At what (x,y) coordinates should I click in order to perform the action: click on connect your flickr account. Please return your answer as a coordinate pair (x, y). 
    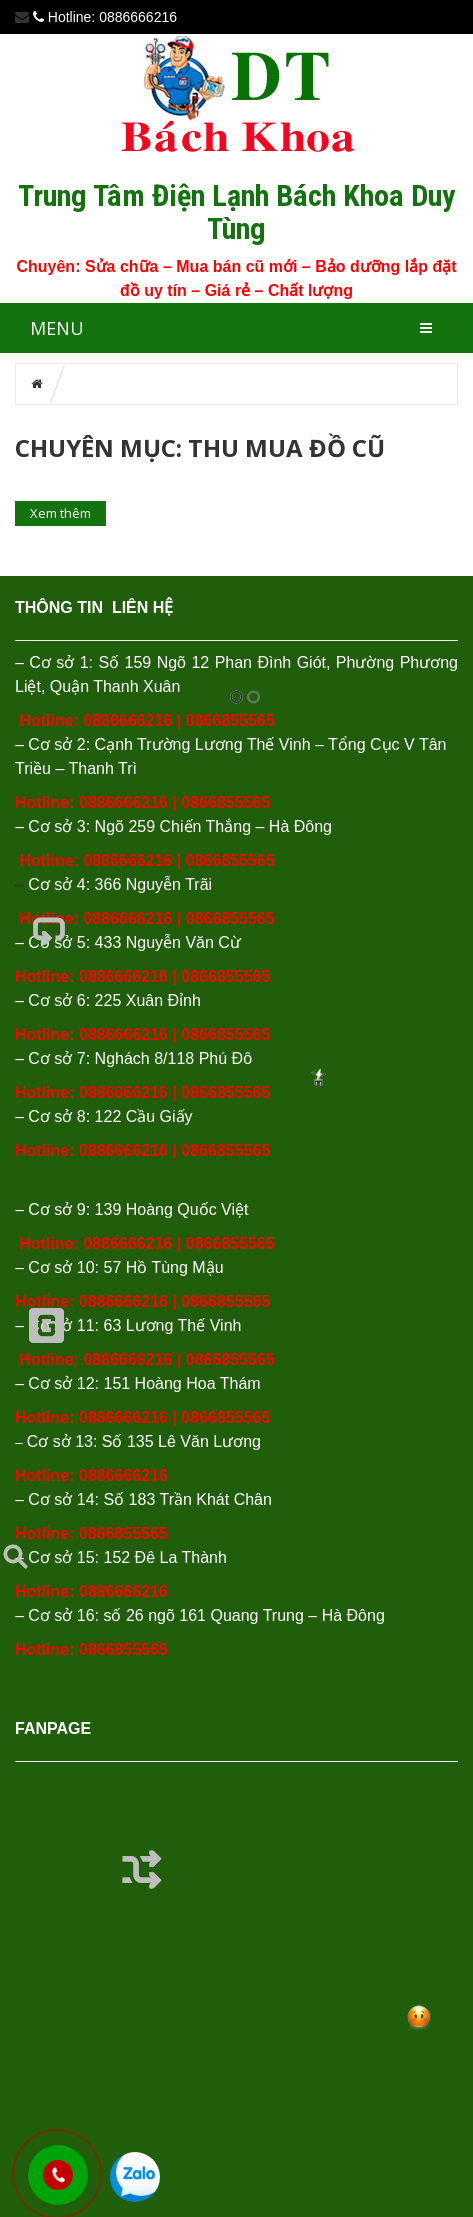
    Looking at the image, I should click on (245, 697).